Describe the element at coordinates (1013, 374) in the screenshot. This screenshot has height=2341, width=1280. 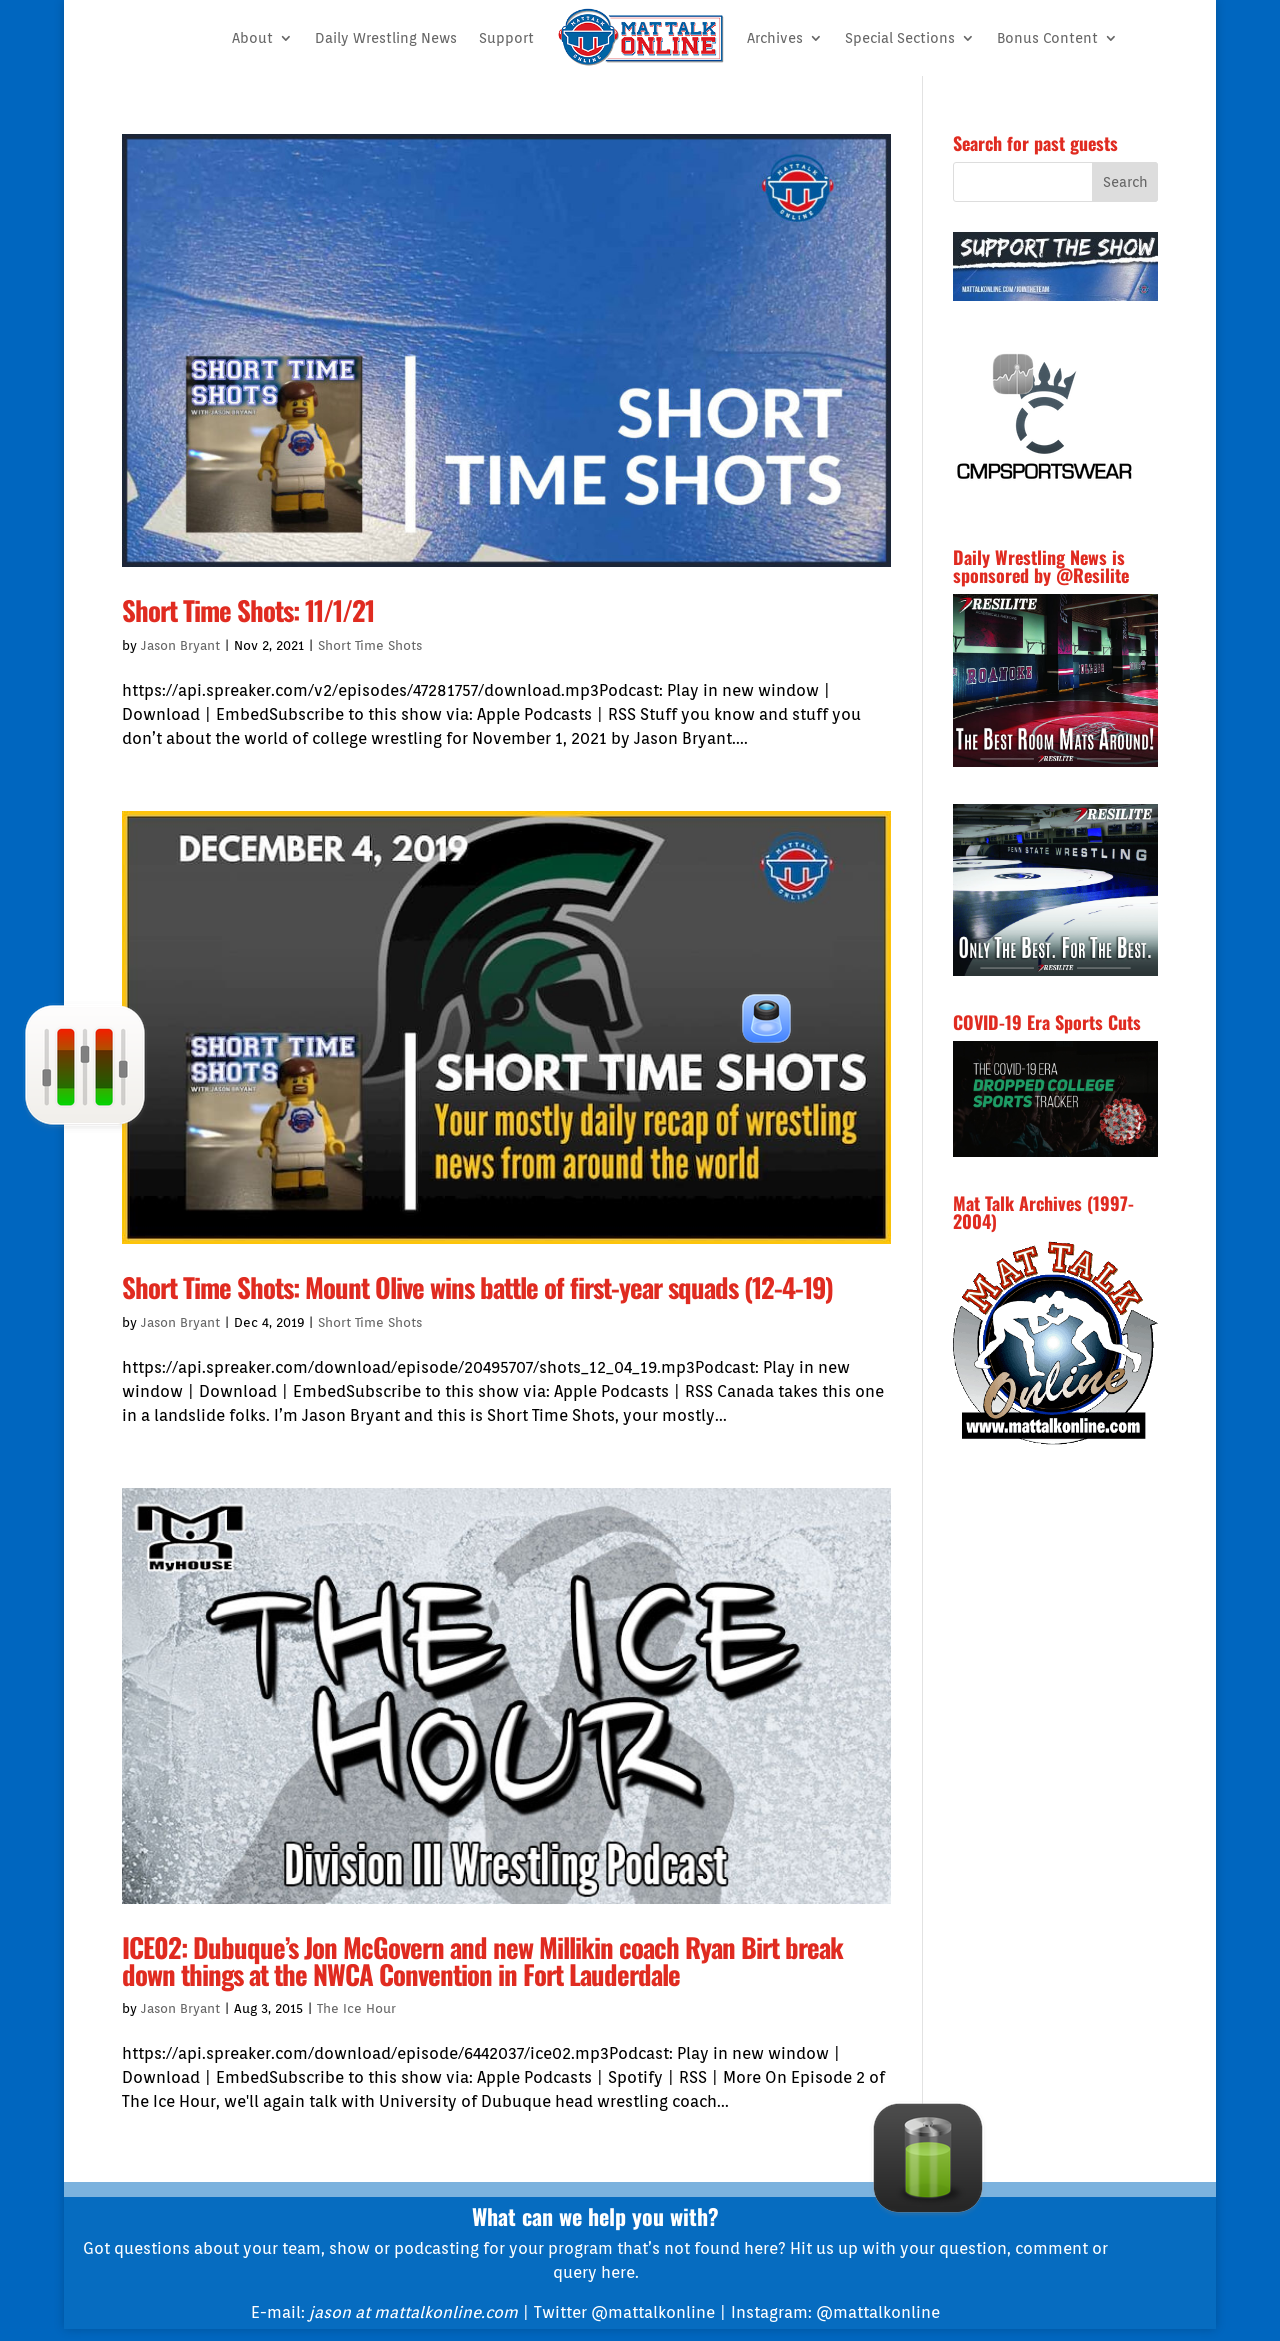
I see `open the stocks app` at that location.